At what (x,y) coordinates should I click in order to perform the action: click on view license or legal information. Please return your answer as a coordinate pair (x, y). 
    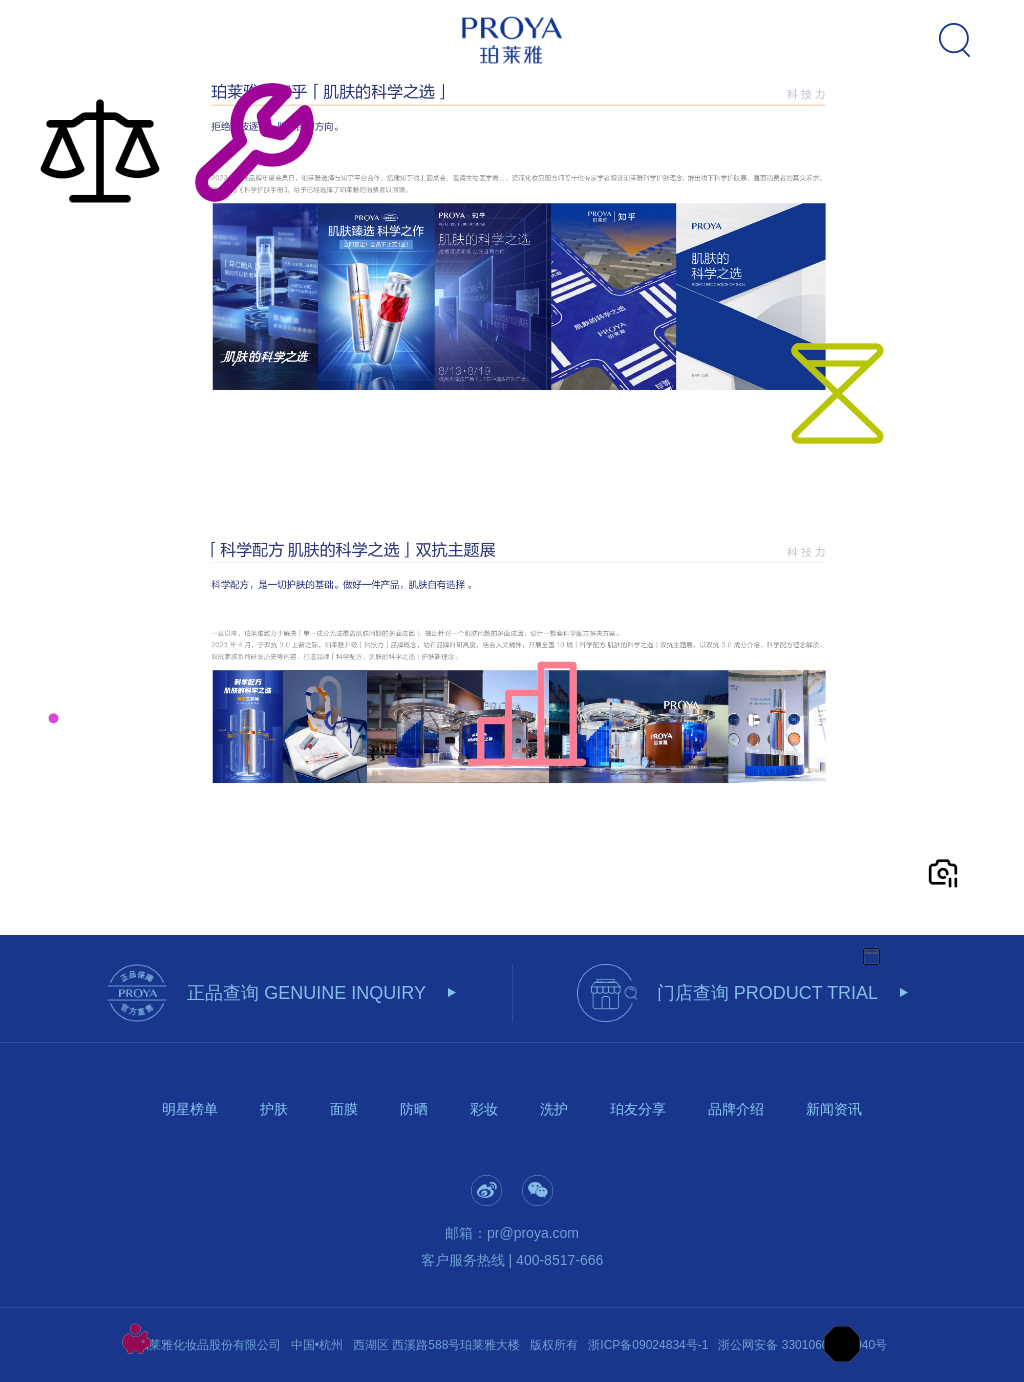
    Looking at the image, I should click on (100, 151).